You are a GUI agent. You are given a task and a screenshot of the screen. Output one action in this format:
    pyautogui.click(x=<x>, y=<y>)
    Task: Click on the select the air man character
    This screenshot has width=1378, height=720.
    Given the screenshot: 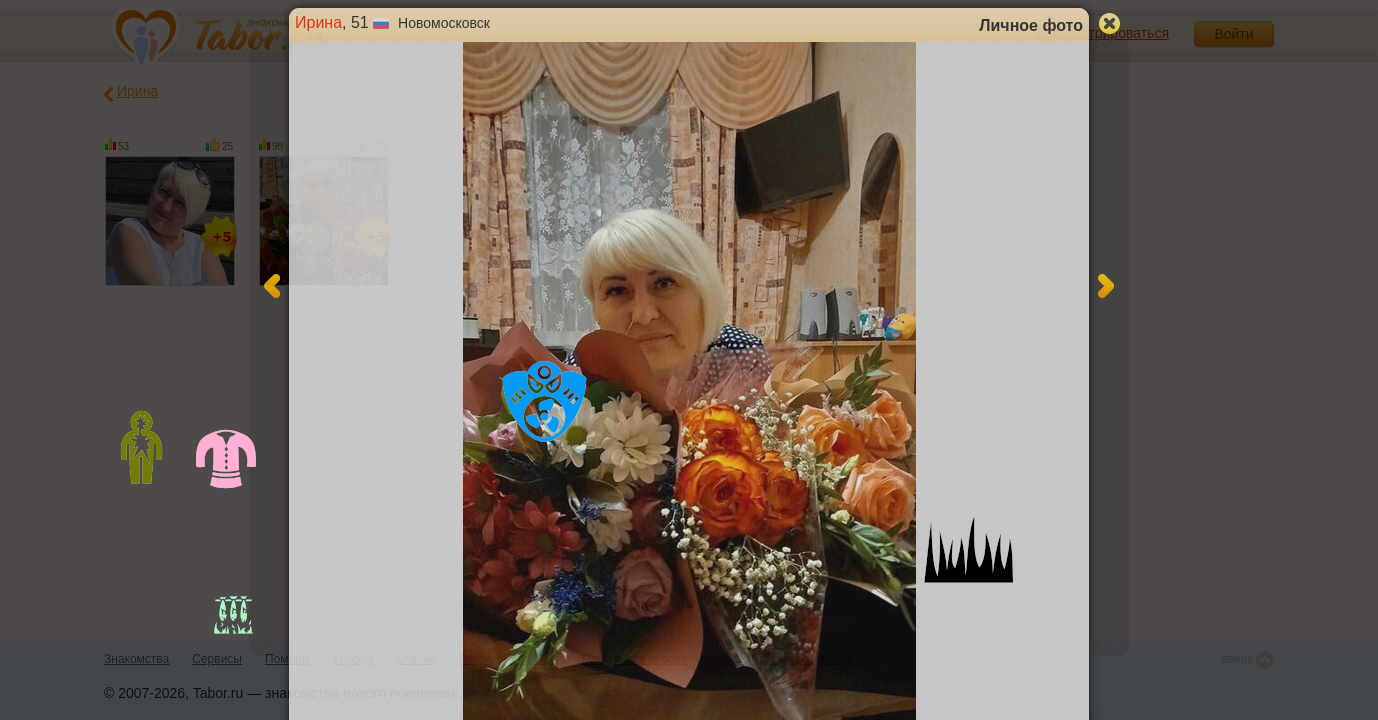 What is the action you would take?
    pyautogui.click(x=544, y=401)
    